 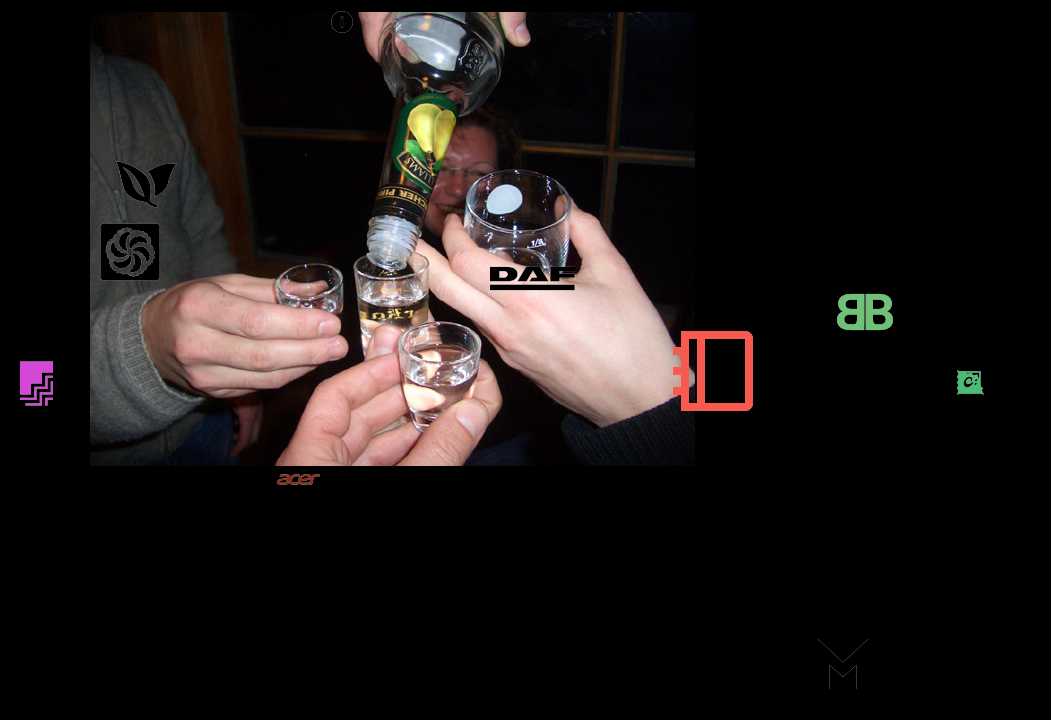 I want to click on NodeBB forum software logo, so click(x=865, y=312).